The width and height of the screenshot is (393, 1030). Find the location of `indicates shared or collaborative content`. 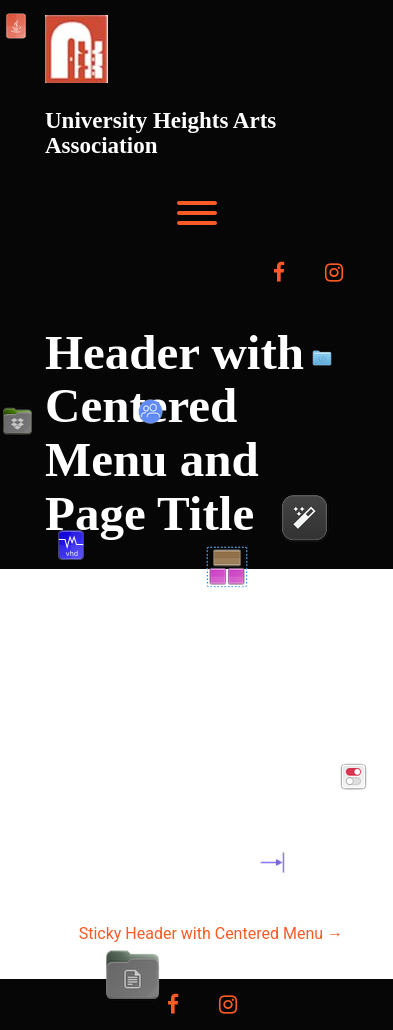

indicates shared or collaborative content is located at coordinates (150, 411).